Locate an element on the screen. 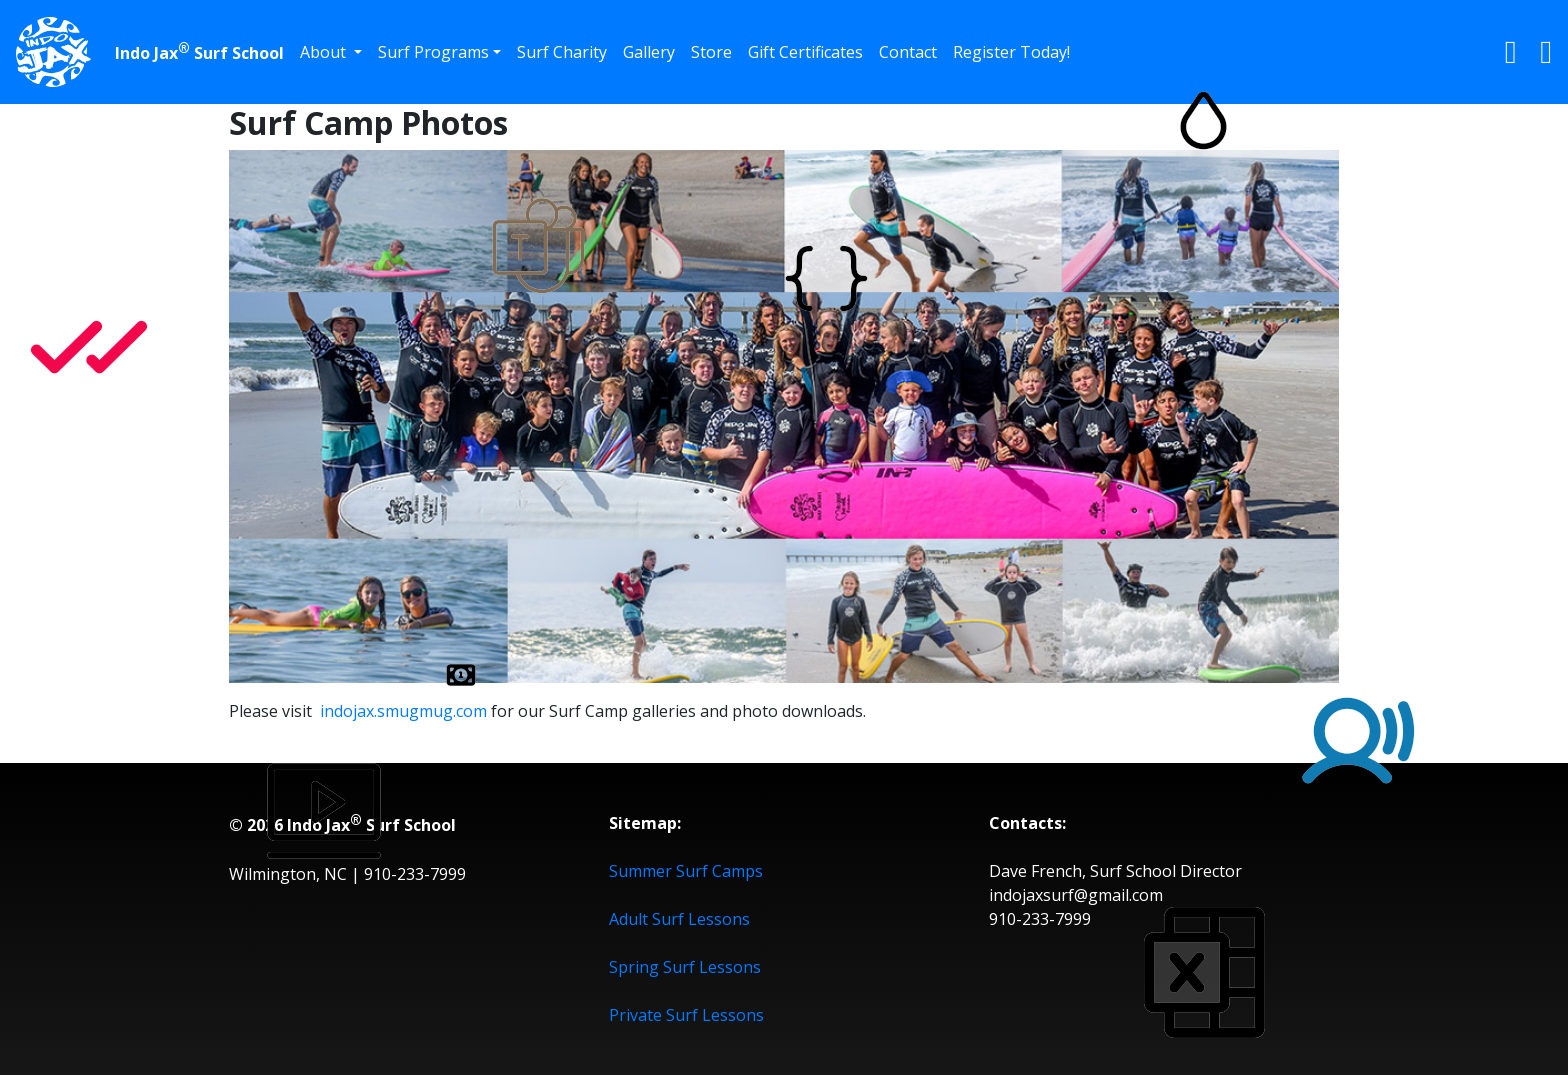 The height and width of the screenshot is (1075, 1568). play or watch a video is located at coordinates (324, 811).